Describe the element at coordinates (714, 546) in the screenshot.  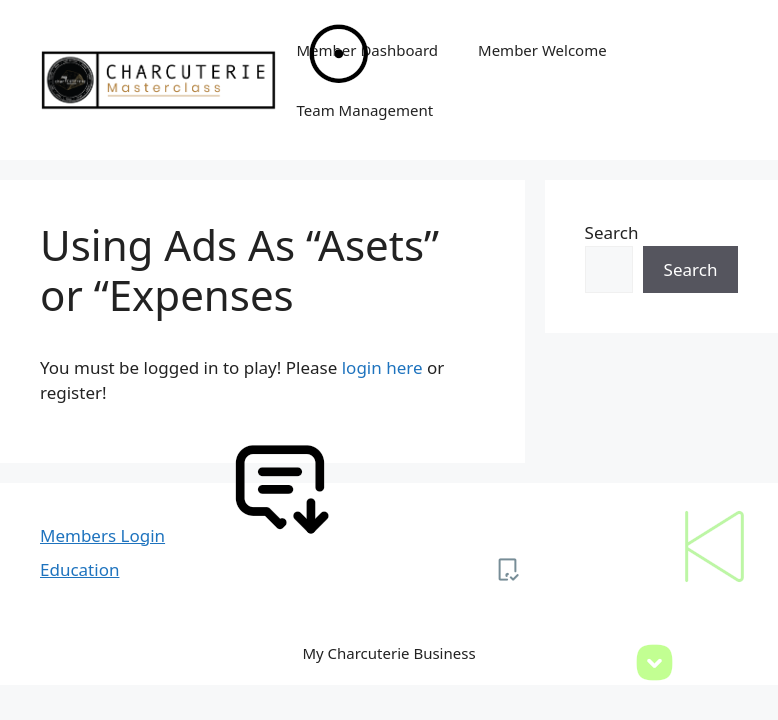
I see `skip to previous track` at that location.